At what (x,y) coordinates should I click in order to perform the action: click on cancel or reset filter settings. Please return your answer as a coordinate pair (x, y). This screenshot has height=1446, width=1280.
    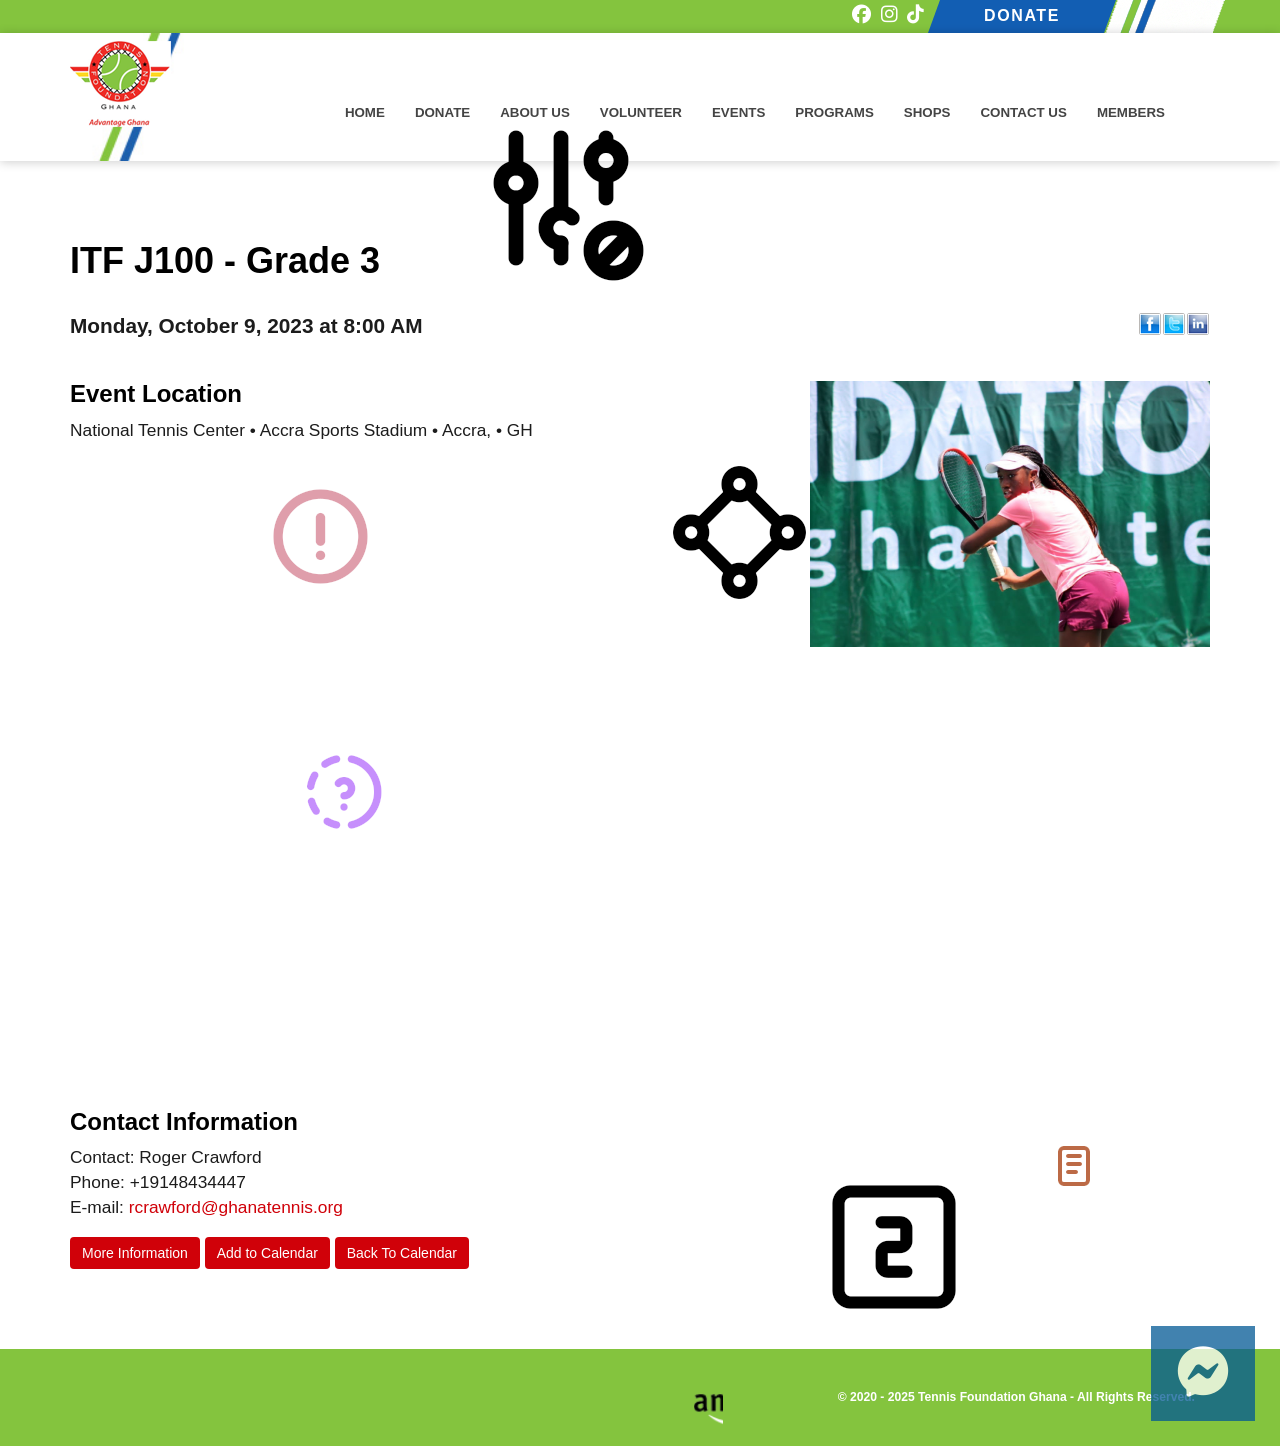
    Looking at the image, I should click on (561, 198).